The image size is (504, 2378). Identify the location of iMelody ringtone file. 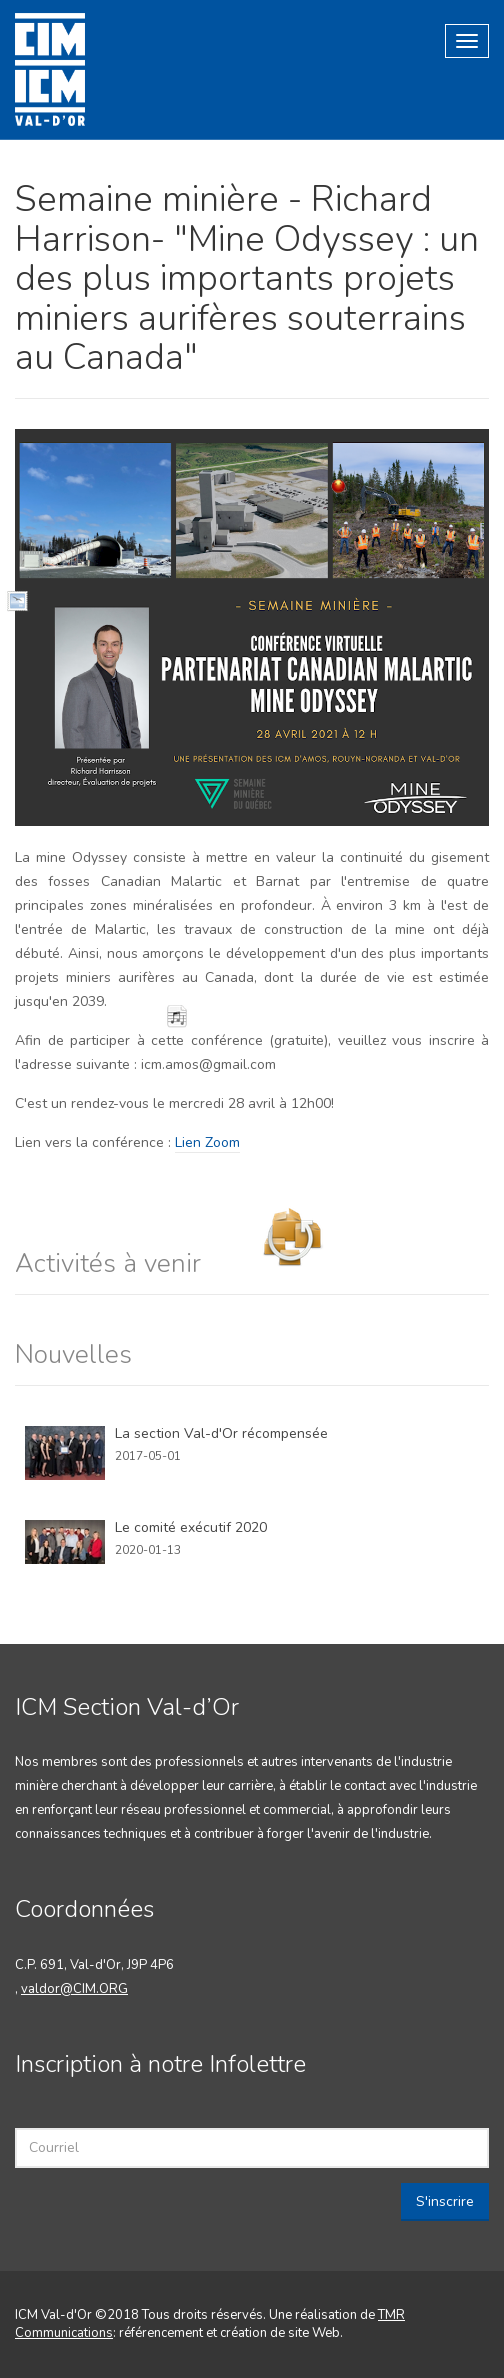
(177, 1016).